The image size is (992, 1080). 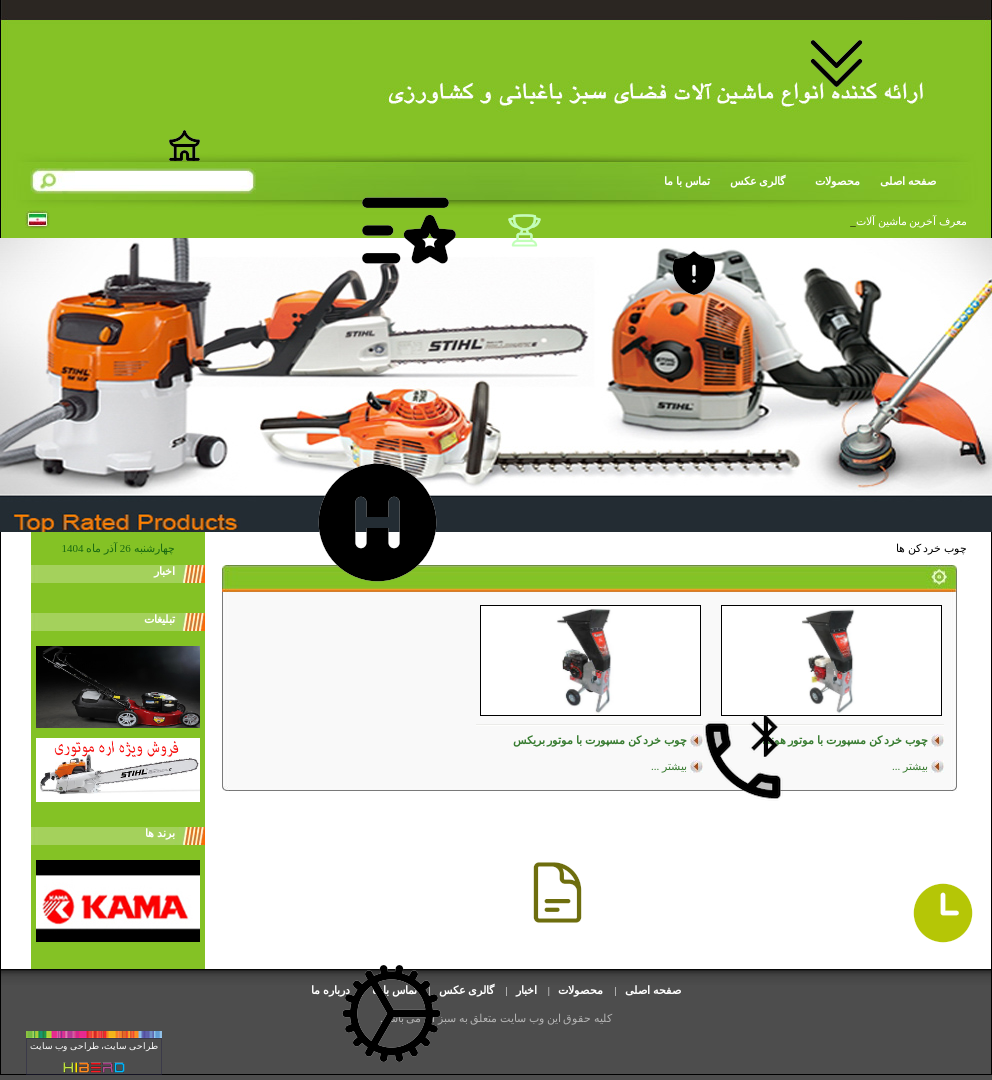 I want to click on view document details, so click(x=557, y=892).